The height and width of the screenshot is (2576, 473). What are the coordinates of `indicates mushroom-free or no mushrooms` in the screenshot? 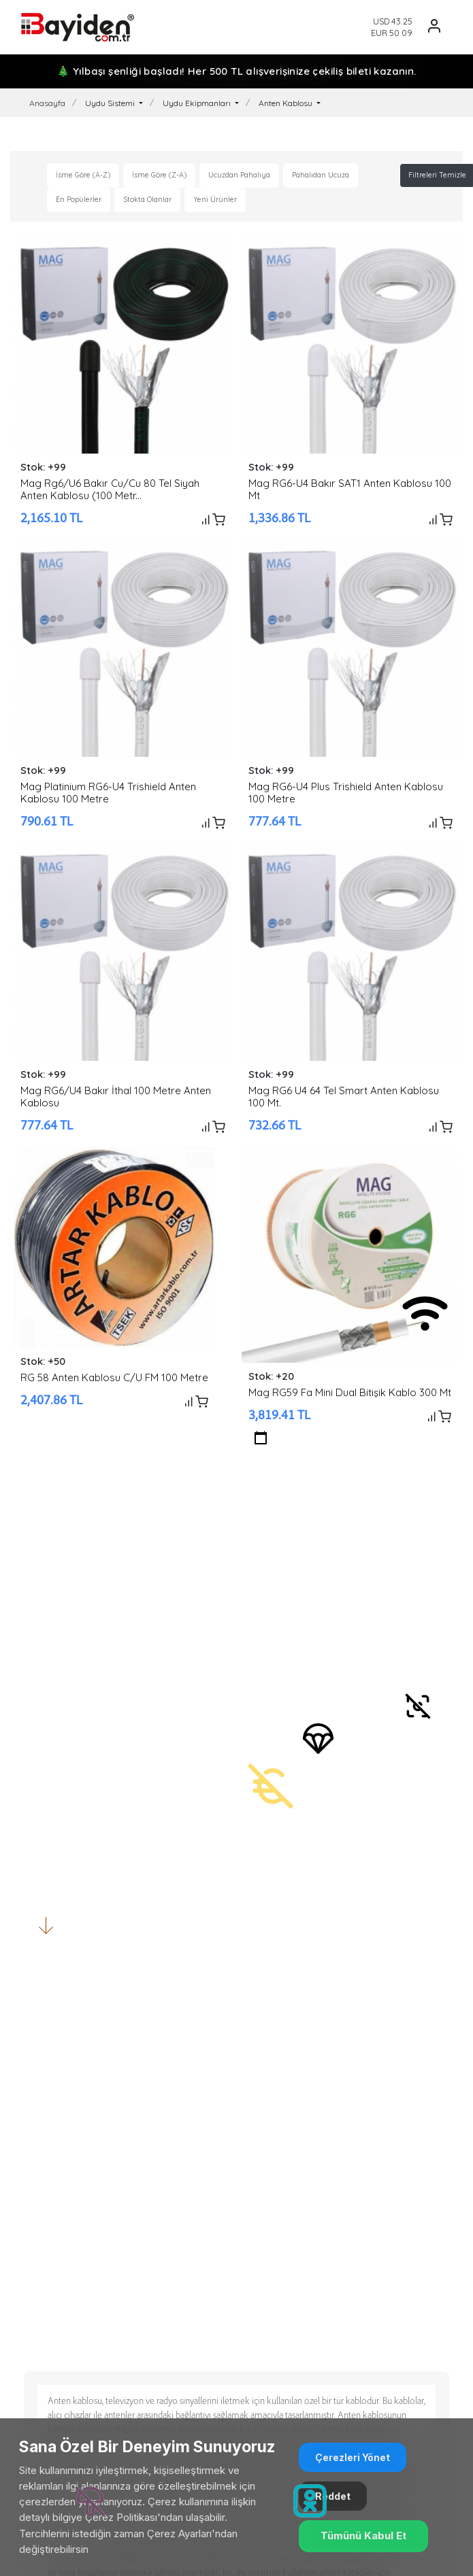 It's located at (90, 2501).